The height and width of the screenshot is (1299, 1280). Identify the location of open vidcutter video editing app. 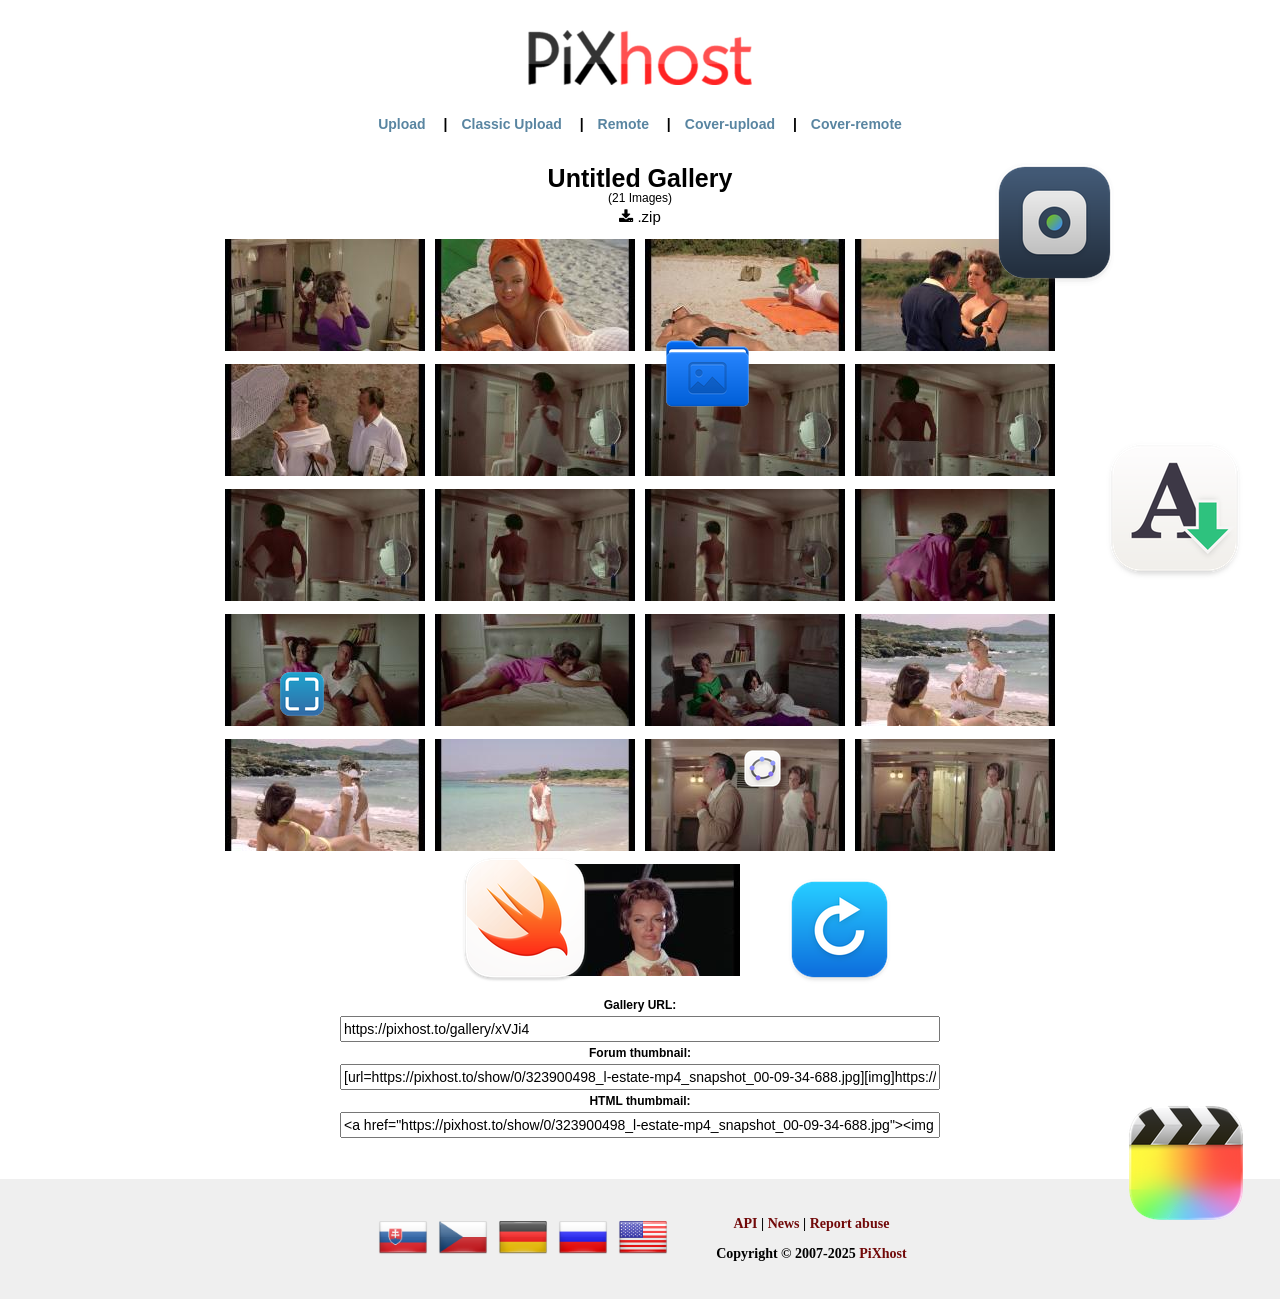
(1186, 1163).